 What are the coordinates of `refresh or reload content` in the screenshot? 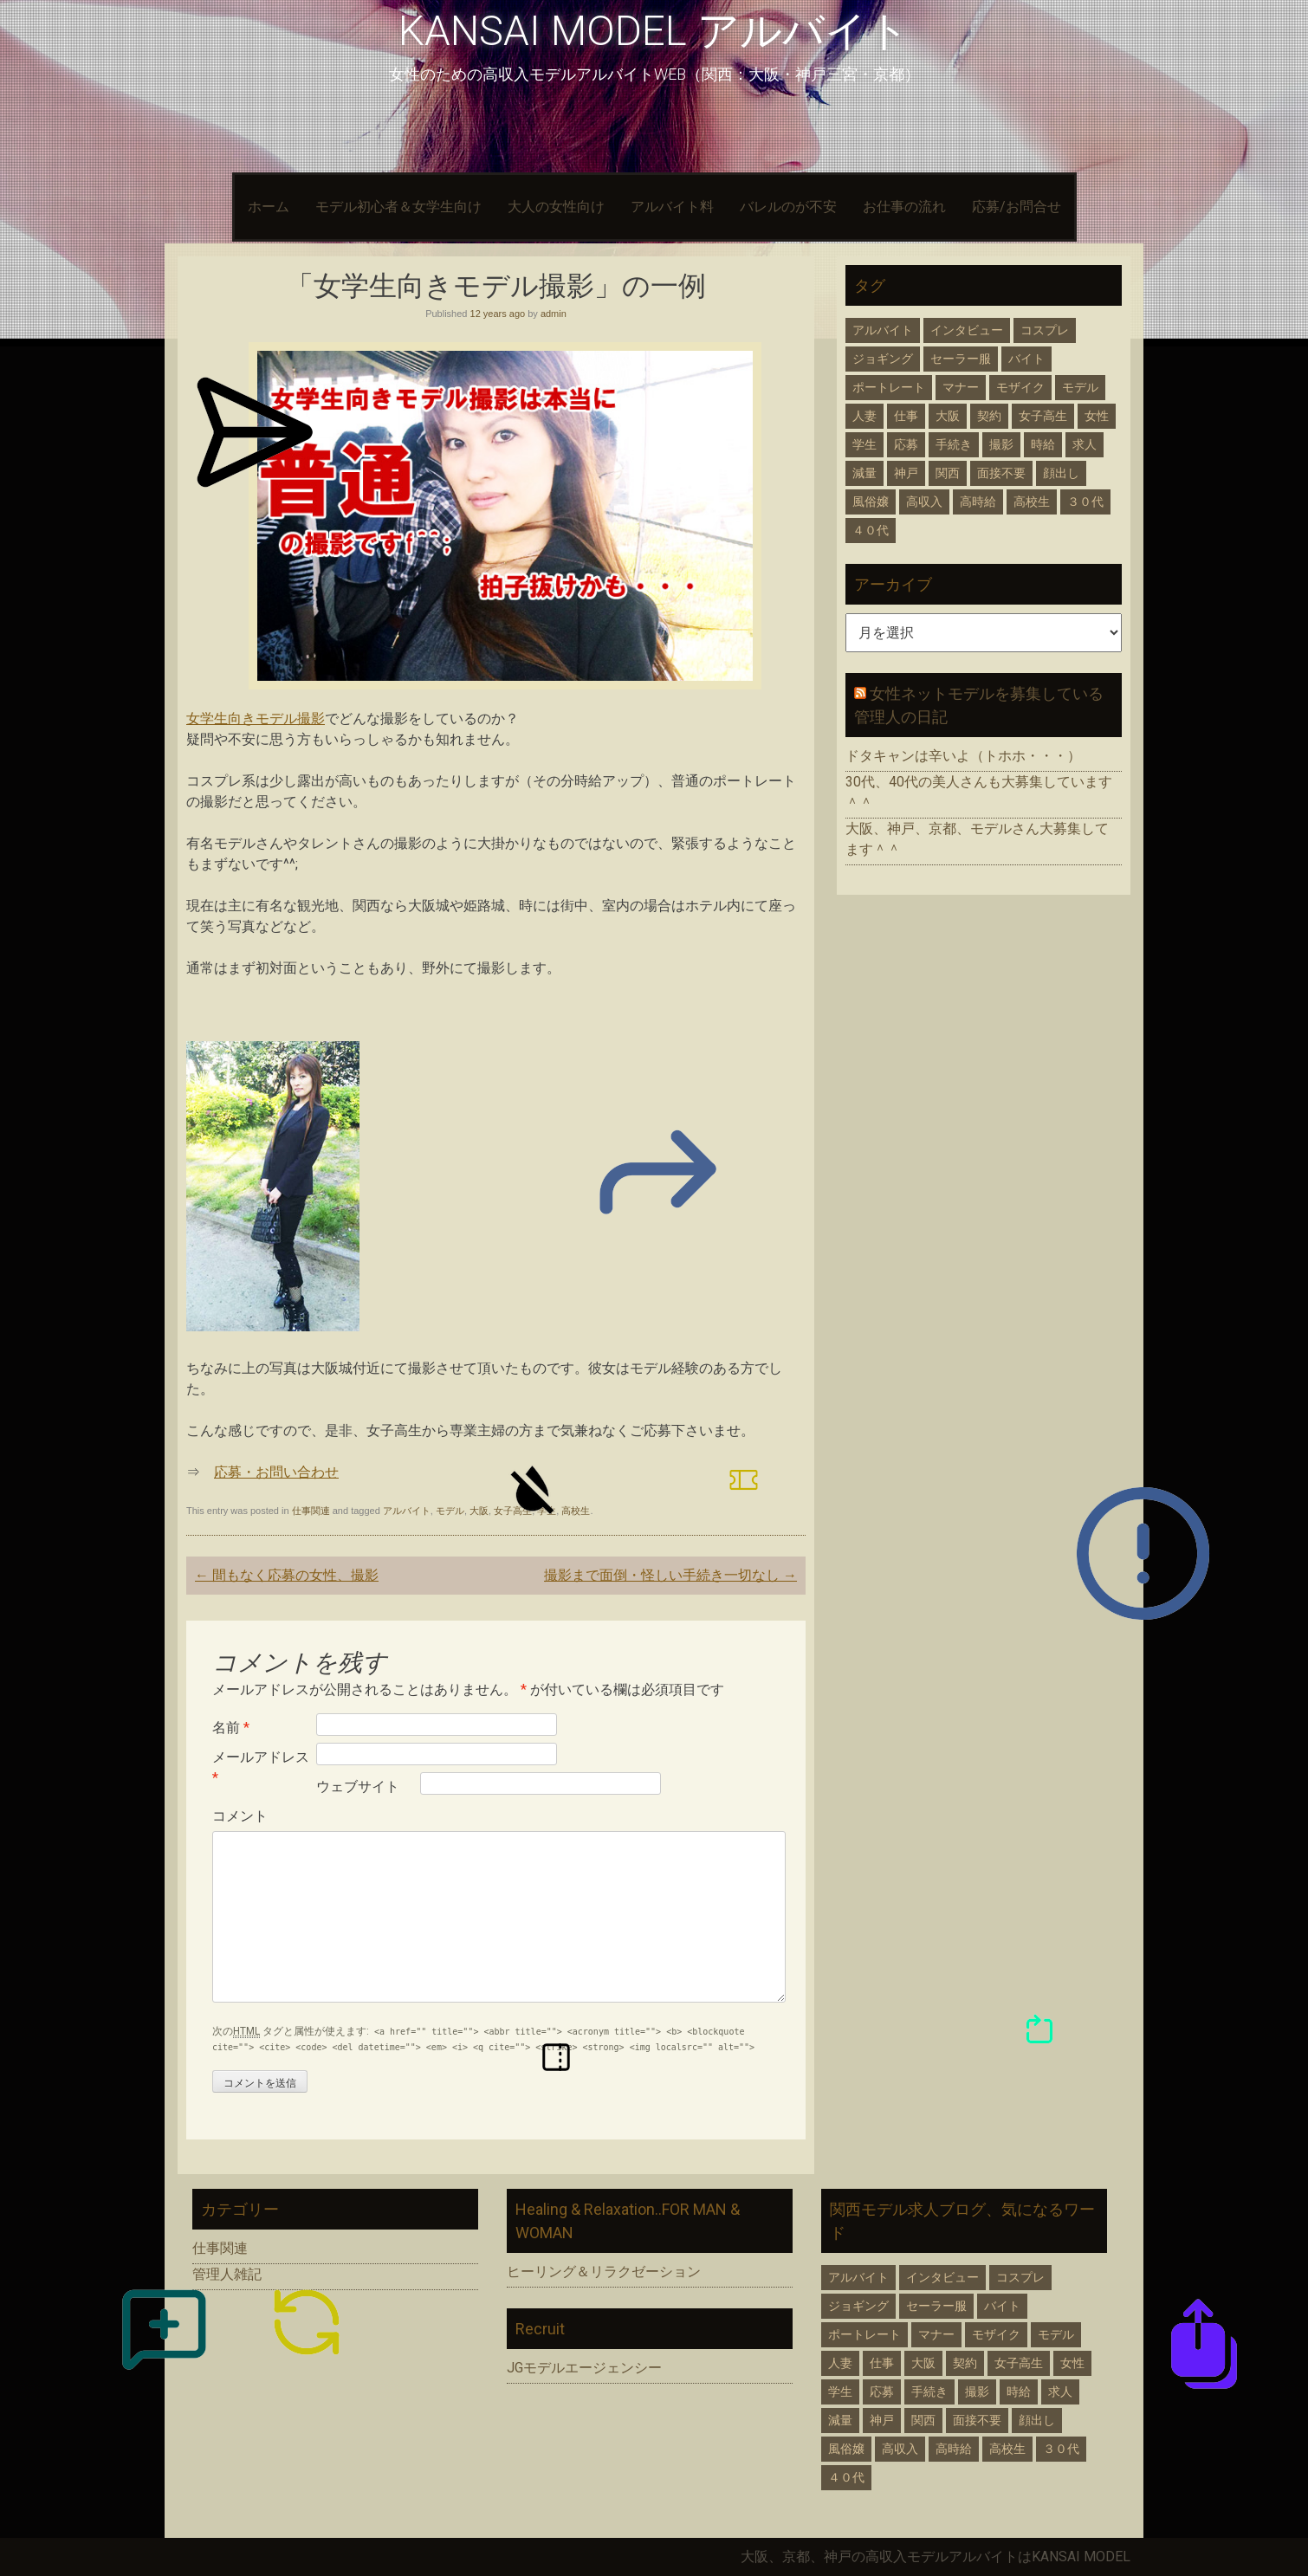 It's located at (307, 2322).